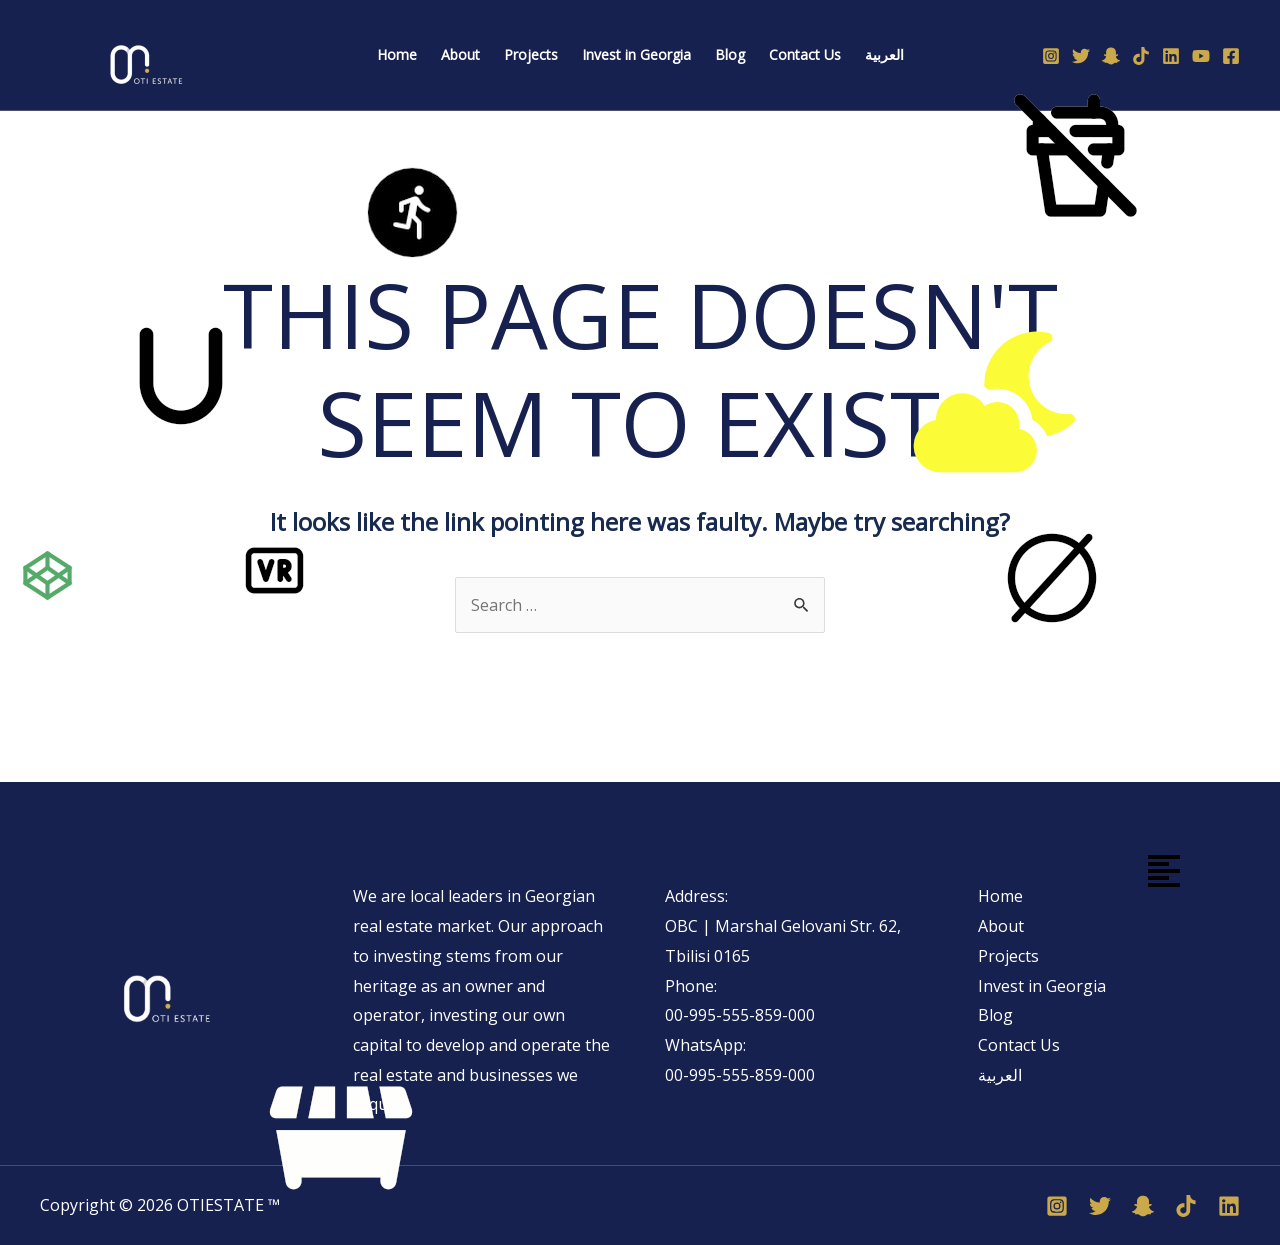 The image size is (1280, 1245). Describe the element at coordinates (1164, 871) in the screenshot. I see `align text to the left` at that location.